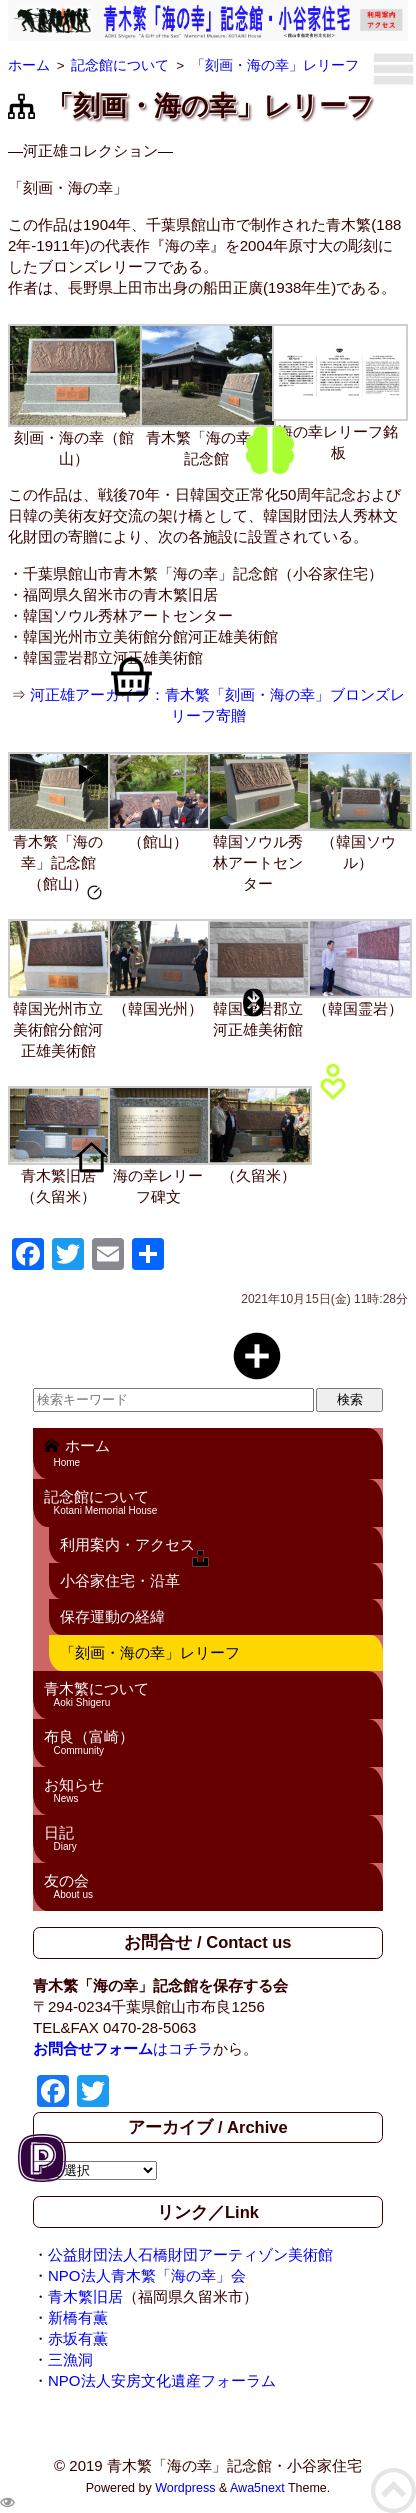 The width and height of the screenshot is (416, 2513). Describe the element at coordinates (94, 892) in the screenshot. I see `access navigation or compass features` at that location.